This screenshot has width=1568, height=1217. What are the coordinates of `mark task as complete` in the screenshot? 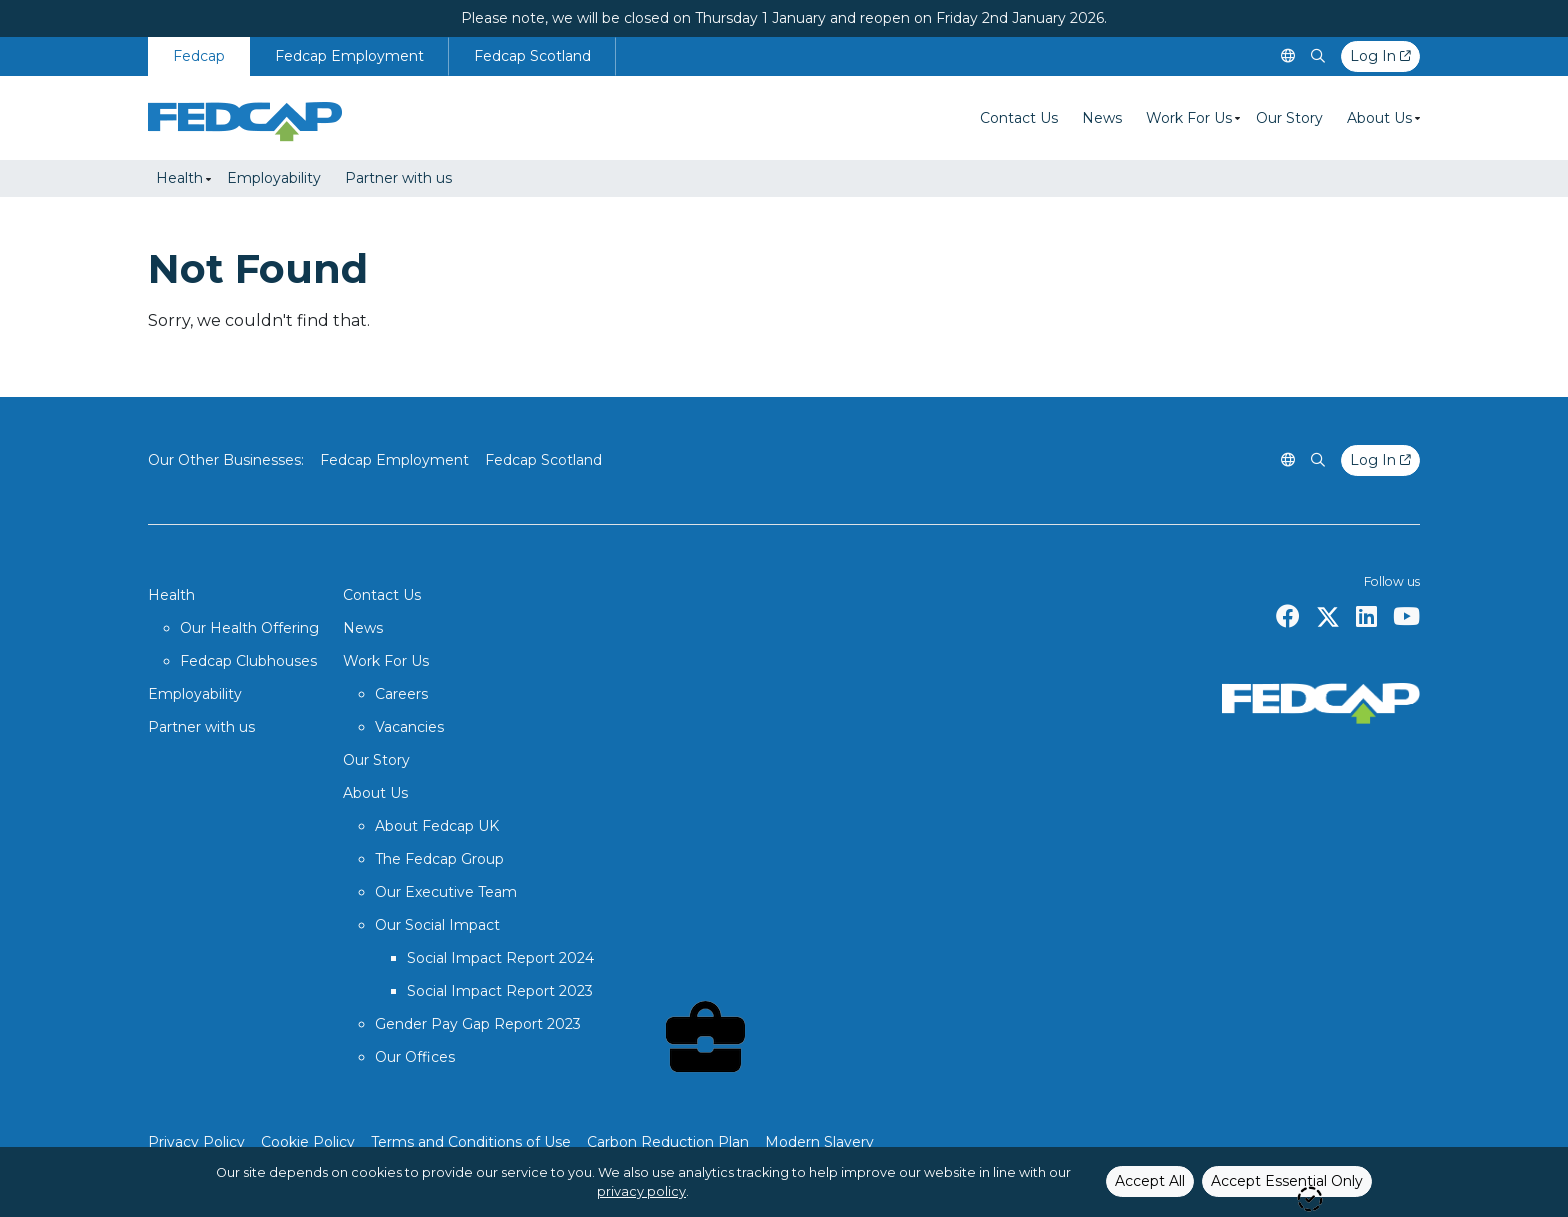 It's located at (1310, 1199).